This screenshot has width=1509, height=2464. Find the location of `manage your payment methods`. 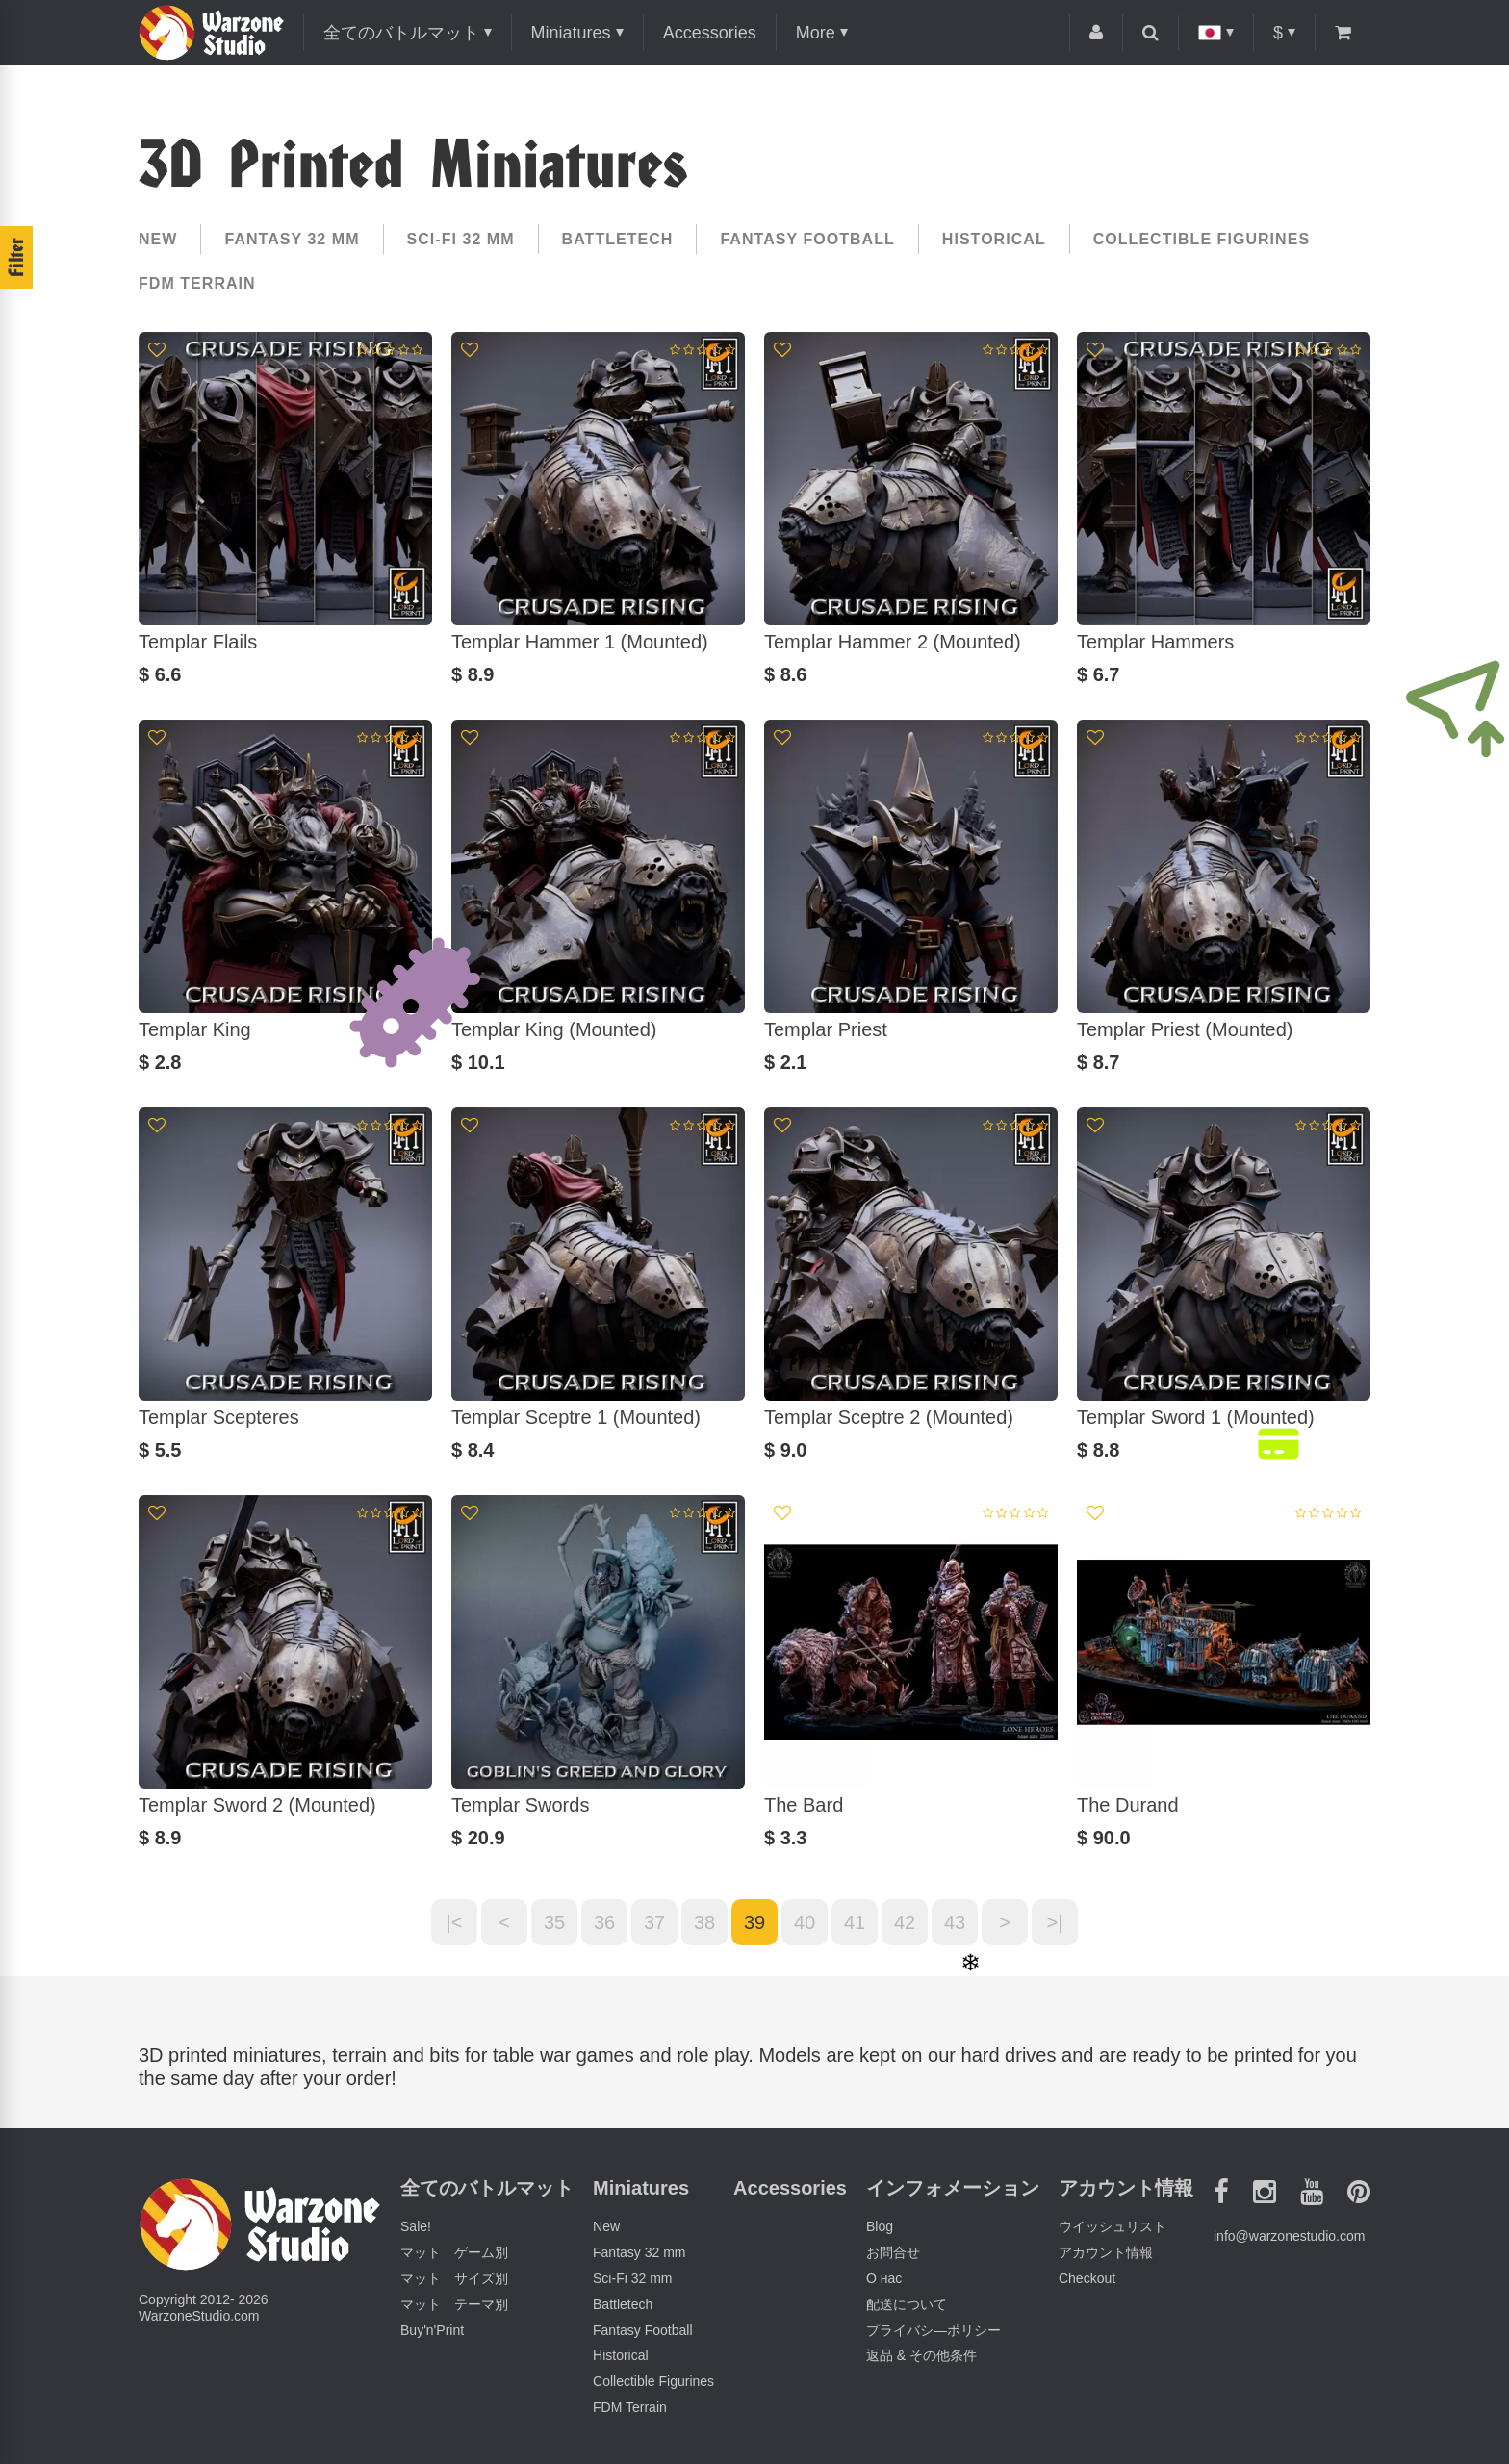

manage your payment methods is located at coordinates (1278, 1443).